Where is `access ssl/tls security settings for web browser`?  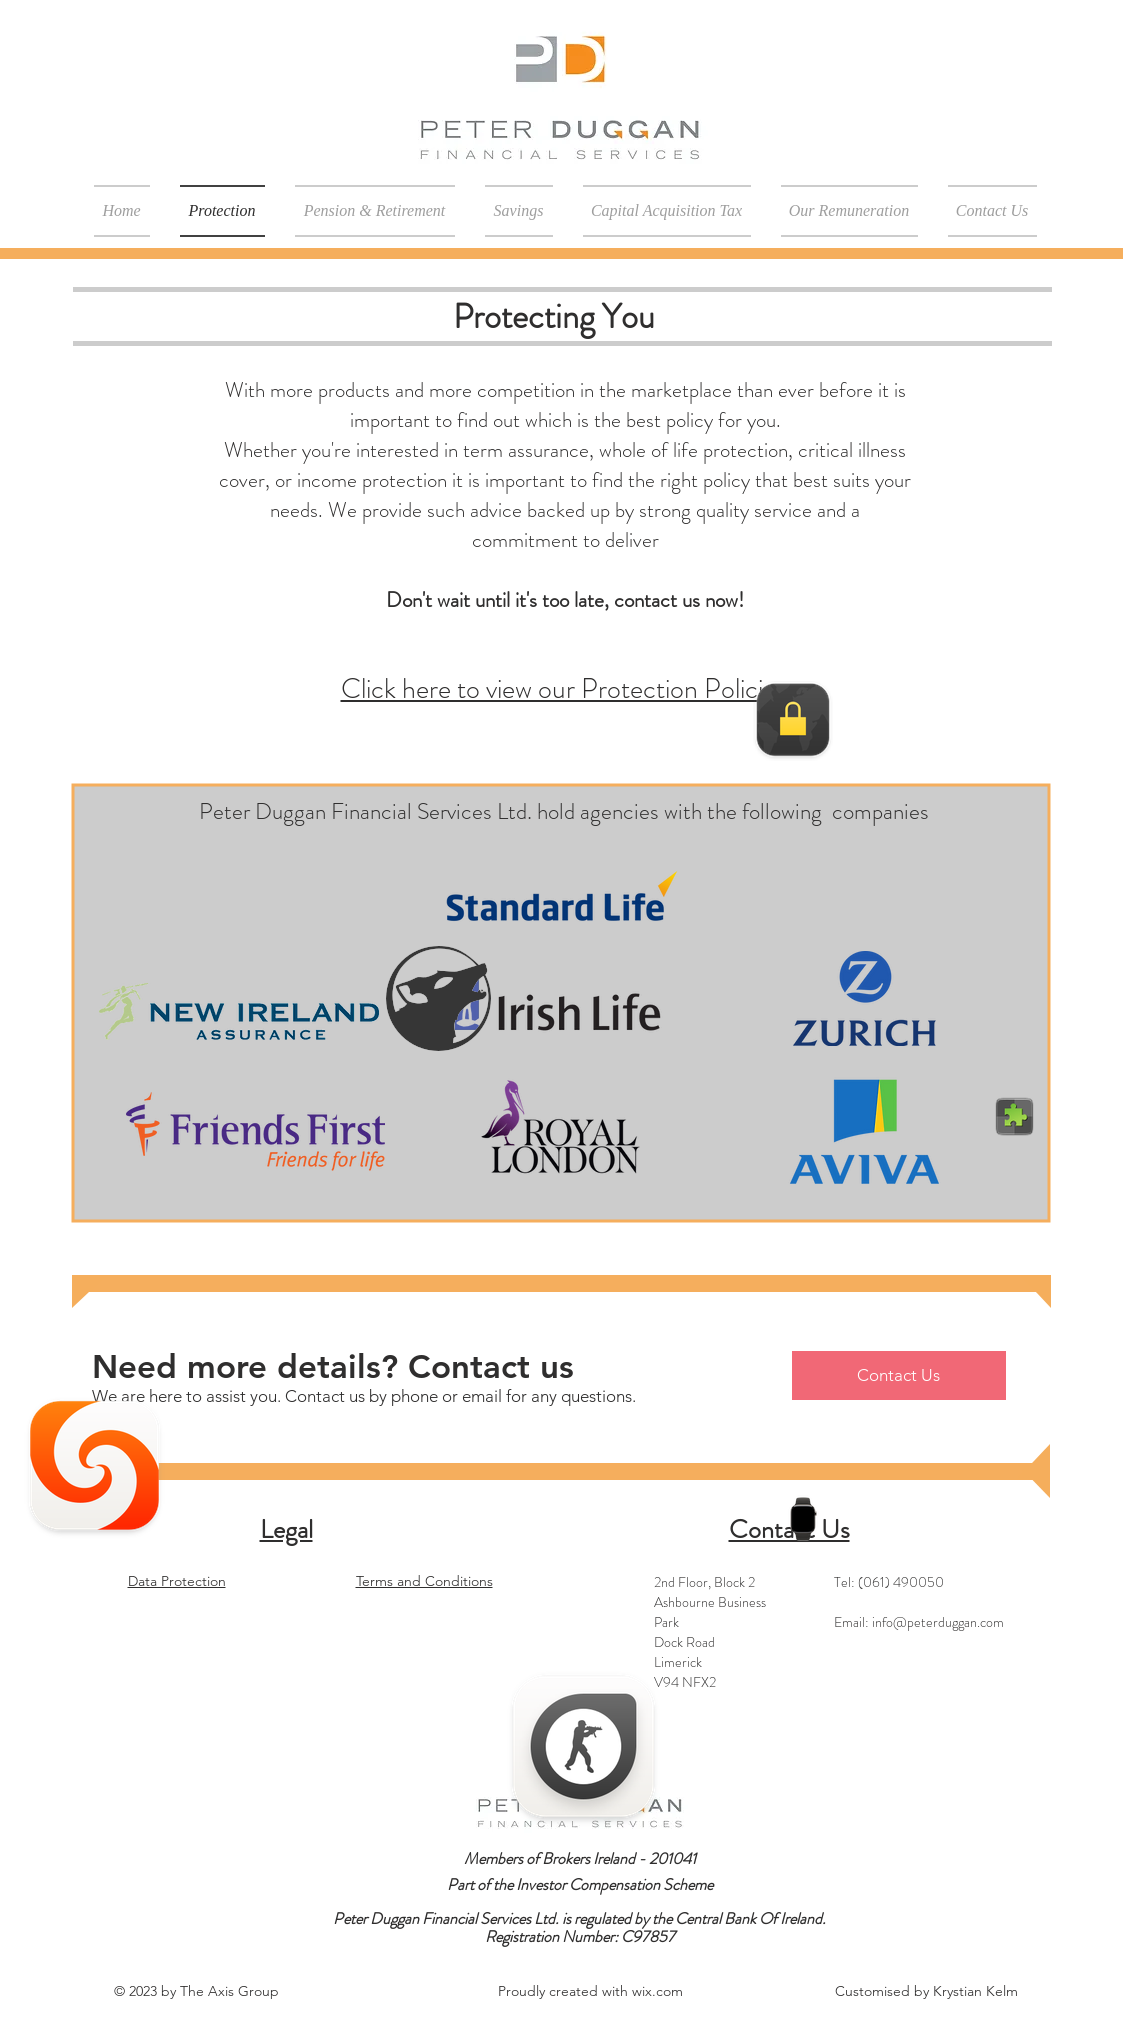 access ssl/tls security settings for web browser is located at coordinates (793, 721).